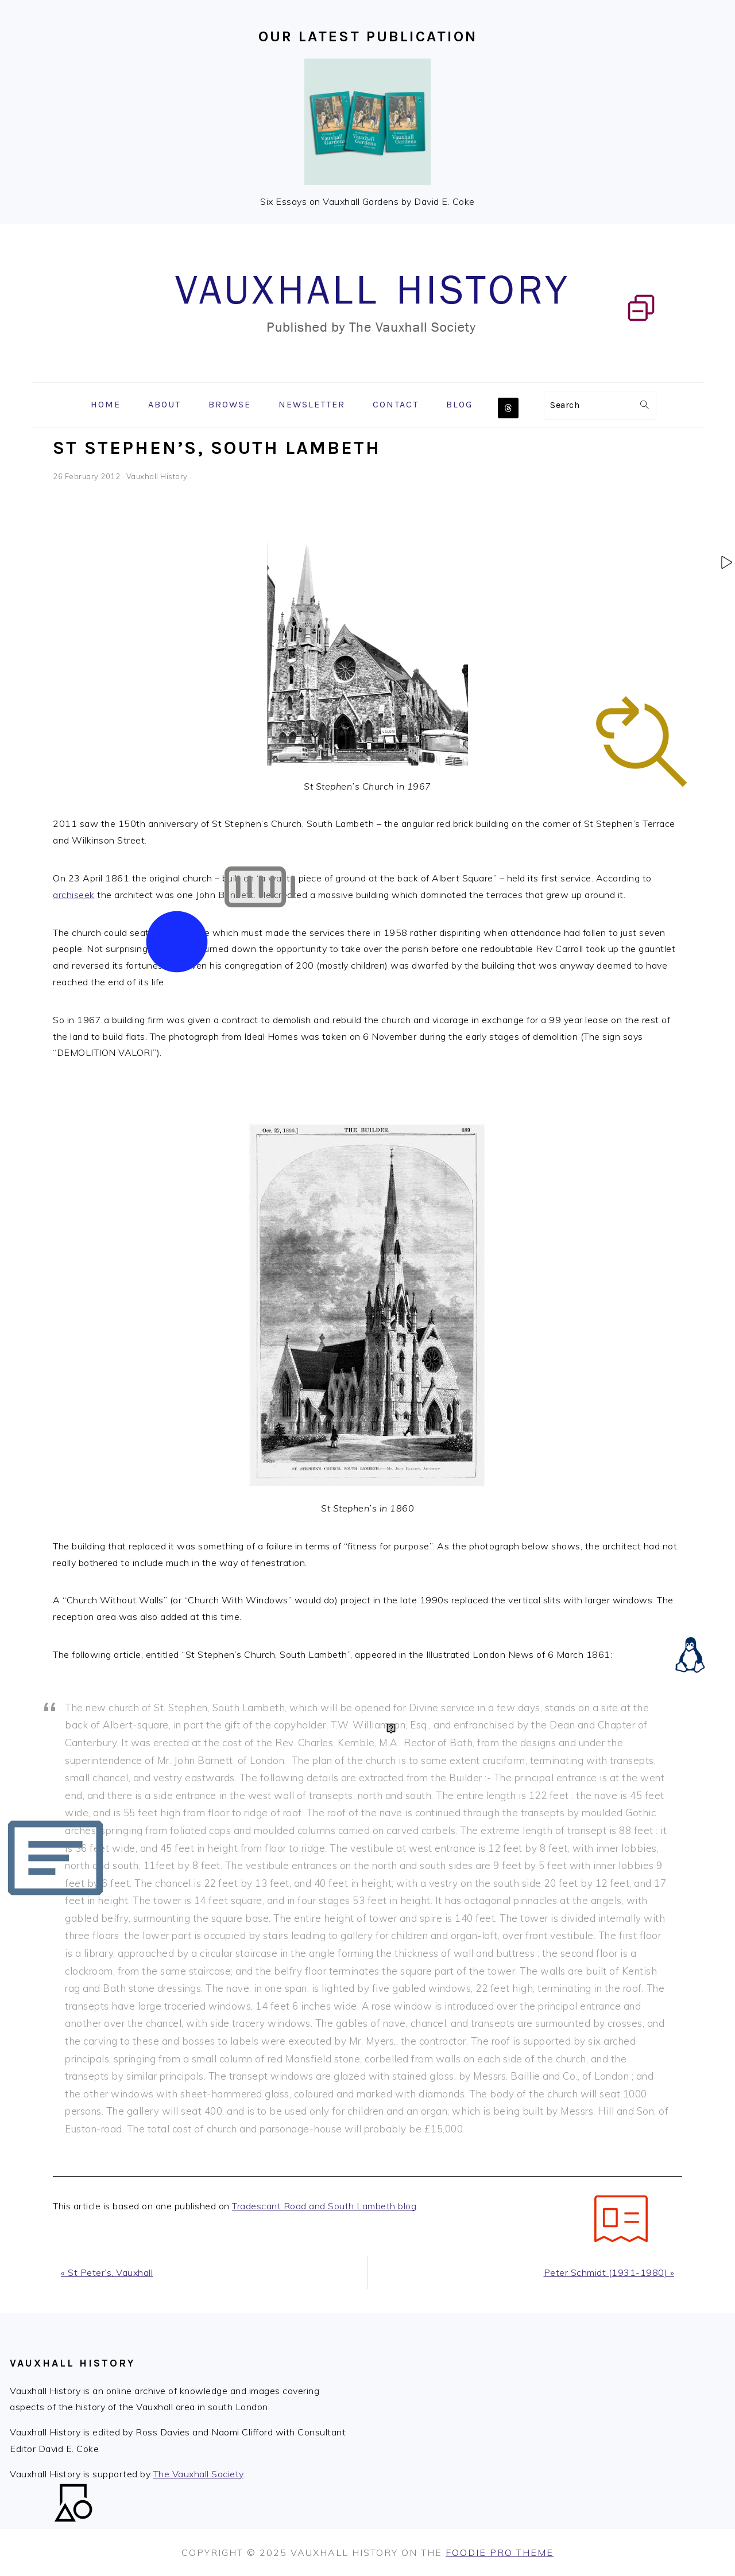 The height and width of the screenshot is (2576, 735). What do you see at coordinates (177, 942) in the screenshot?
I see `indicates a selected or active state` at bounding box center [177, 942].